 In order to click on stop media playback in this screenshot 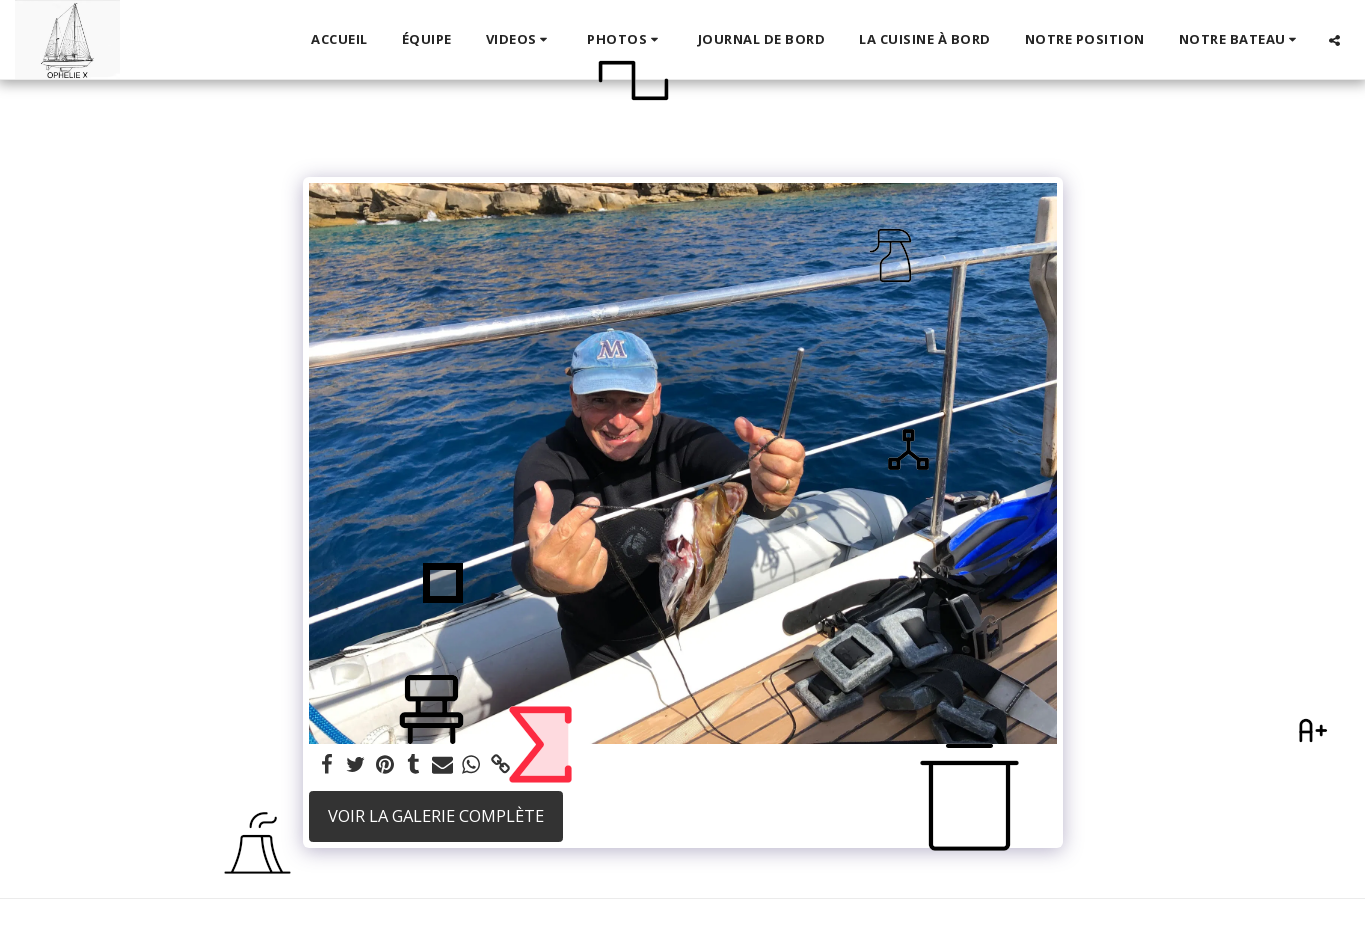, I will do `click(443, 583)`.